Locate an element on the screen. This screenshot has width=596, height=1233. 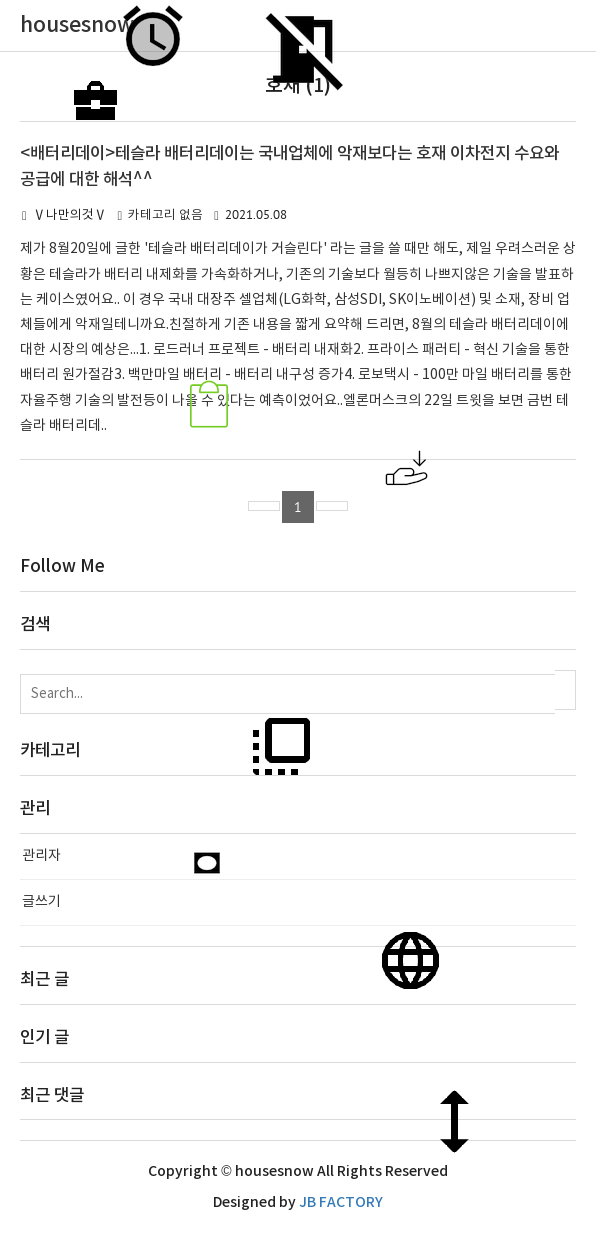
meeting room unavailable or closed is located at coordinates (306, 49).